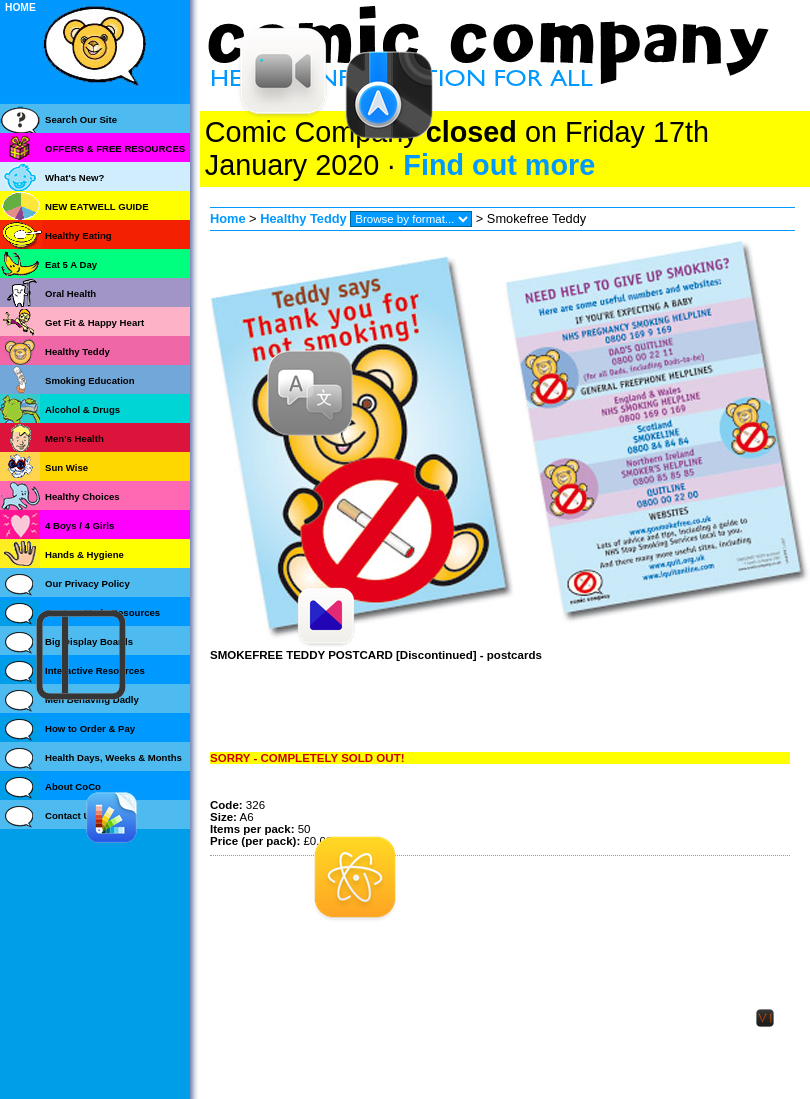  I want to click on toggle sidebar panel visibility, so click(81, 655).